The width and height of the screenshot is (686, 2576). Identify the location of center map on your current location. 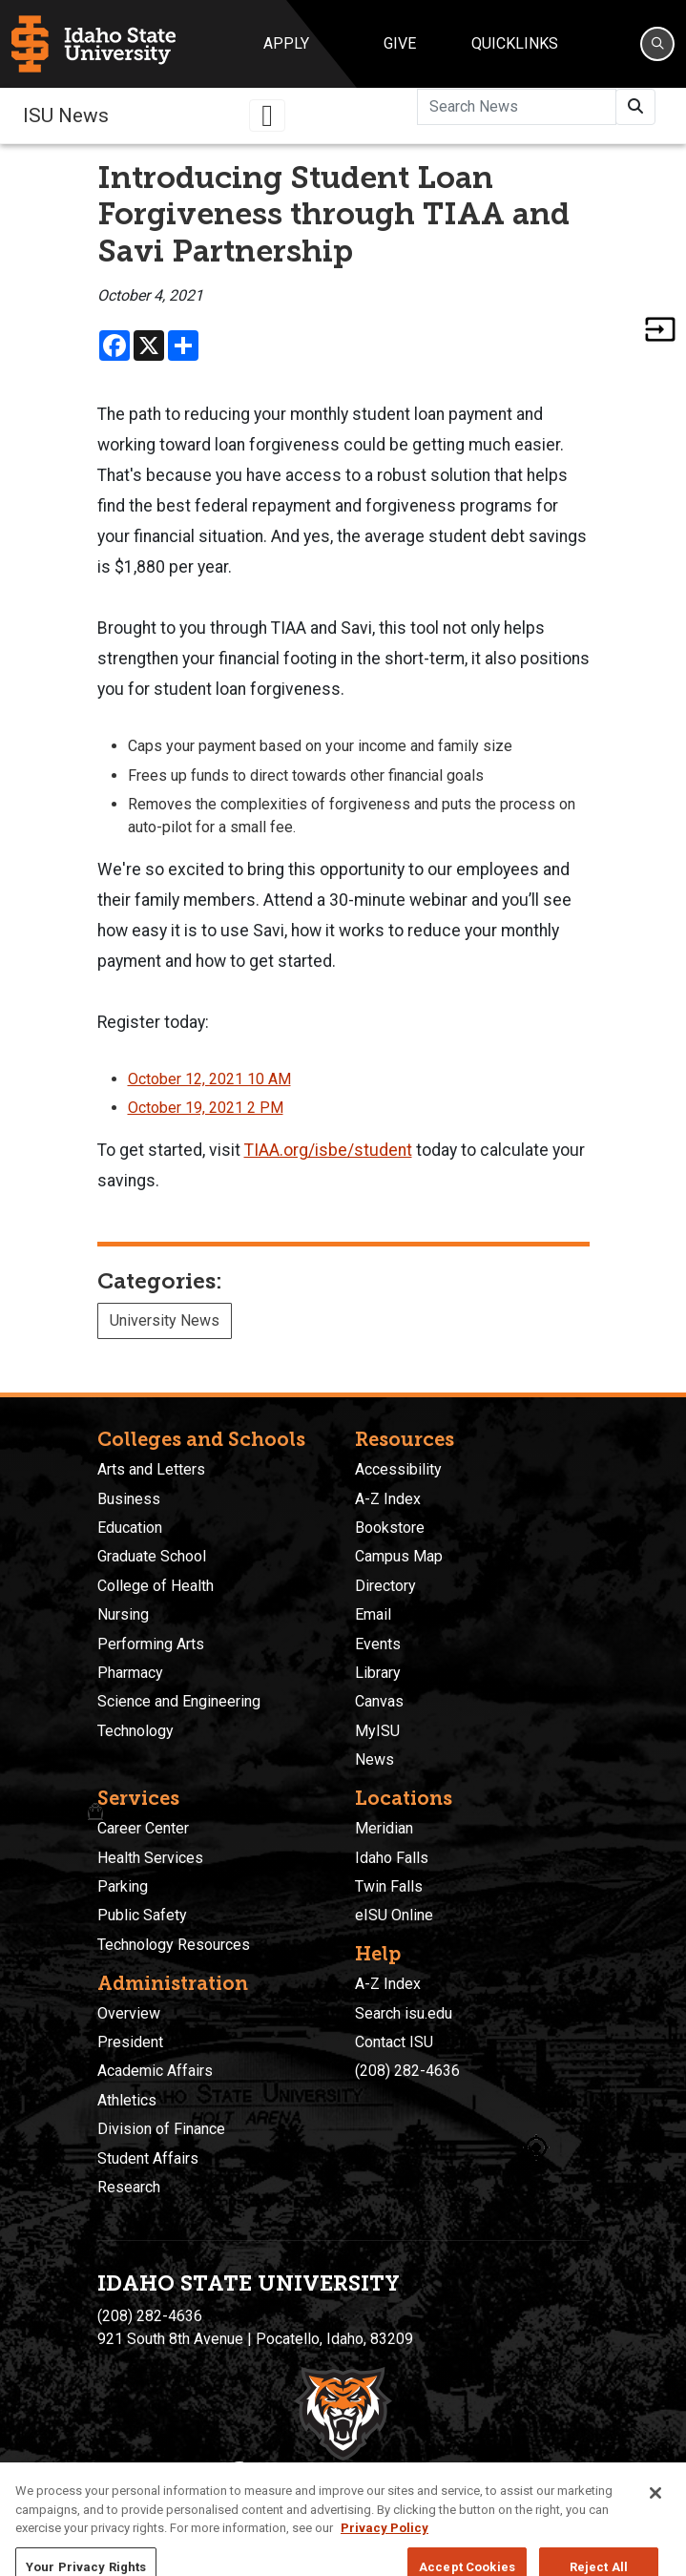
(536, 2147).